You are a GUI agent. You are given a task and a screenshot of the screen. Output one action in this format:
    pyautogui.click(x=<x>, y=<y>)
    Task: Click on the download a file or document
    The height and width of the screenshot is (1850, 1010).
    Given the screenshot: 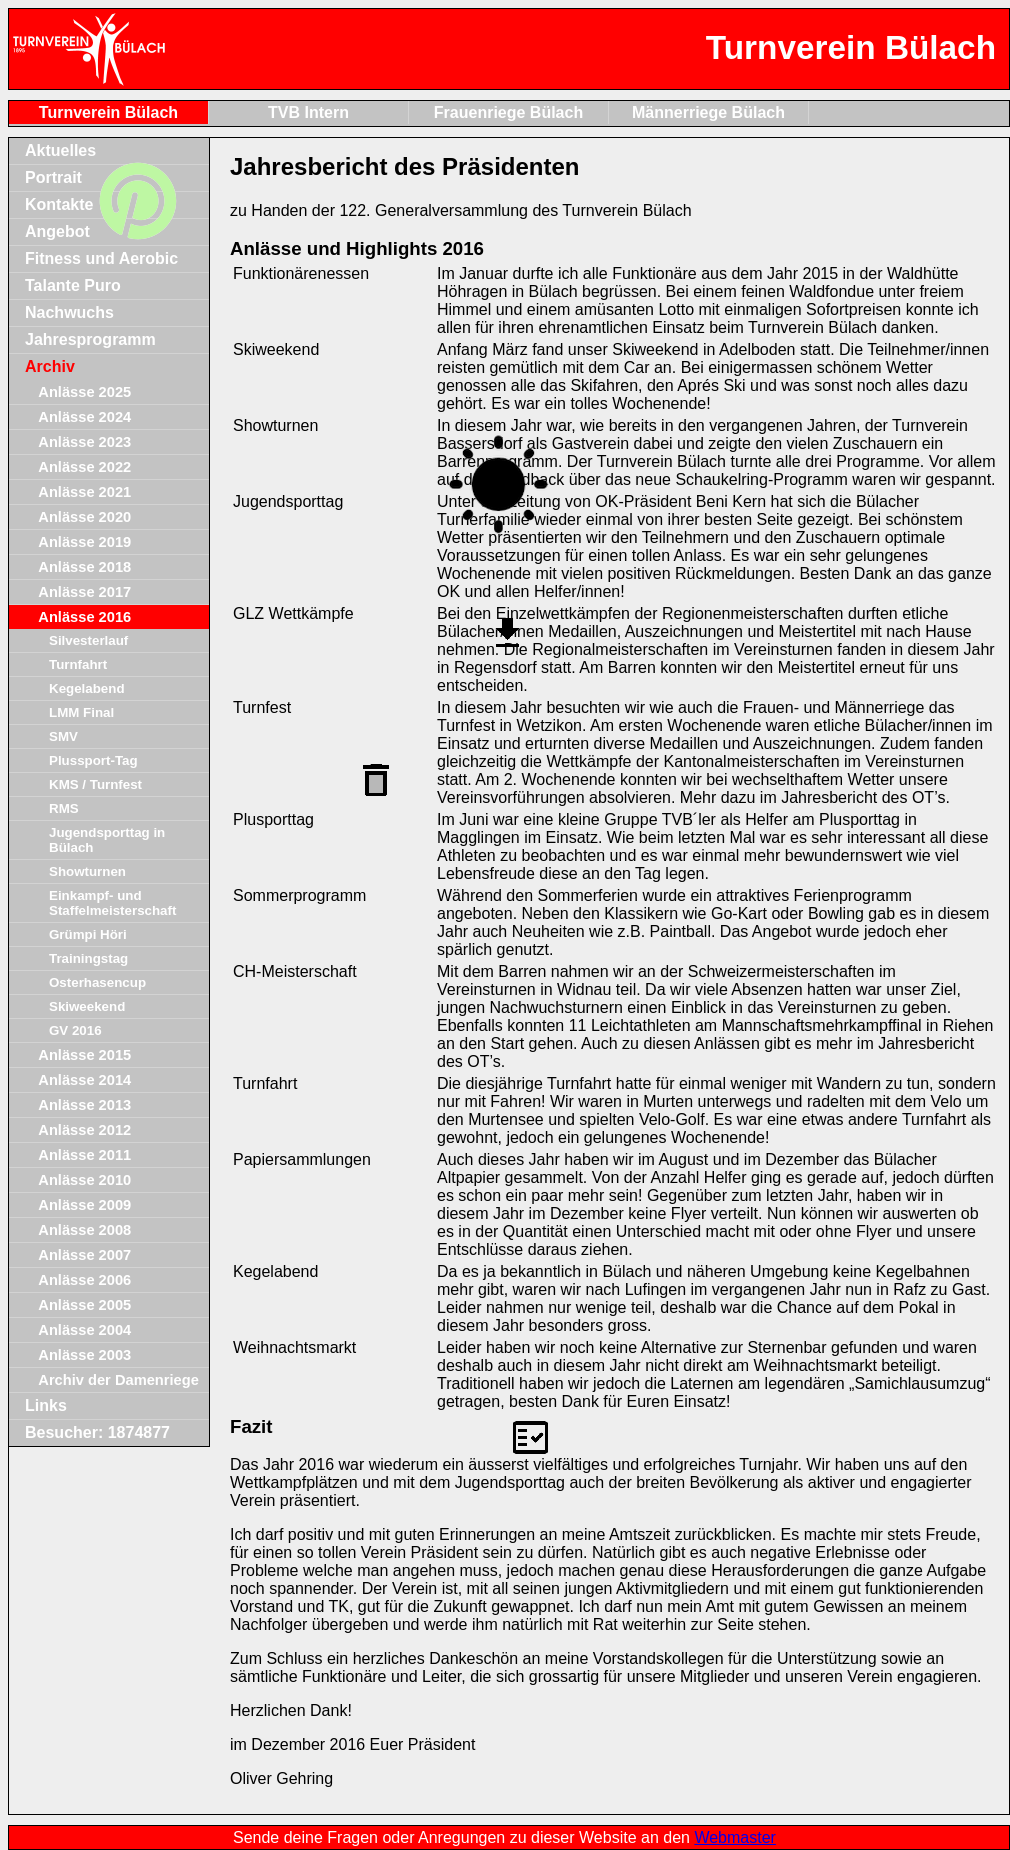 What is the action you would take?
    pyautogui.click(x=507, y=633)
    